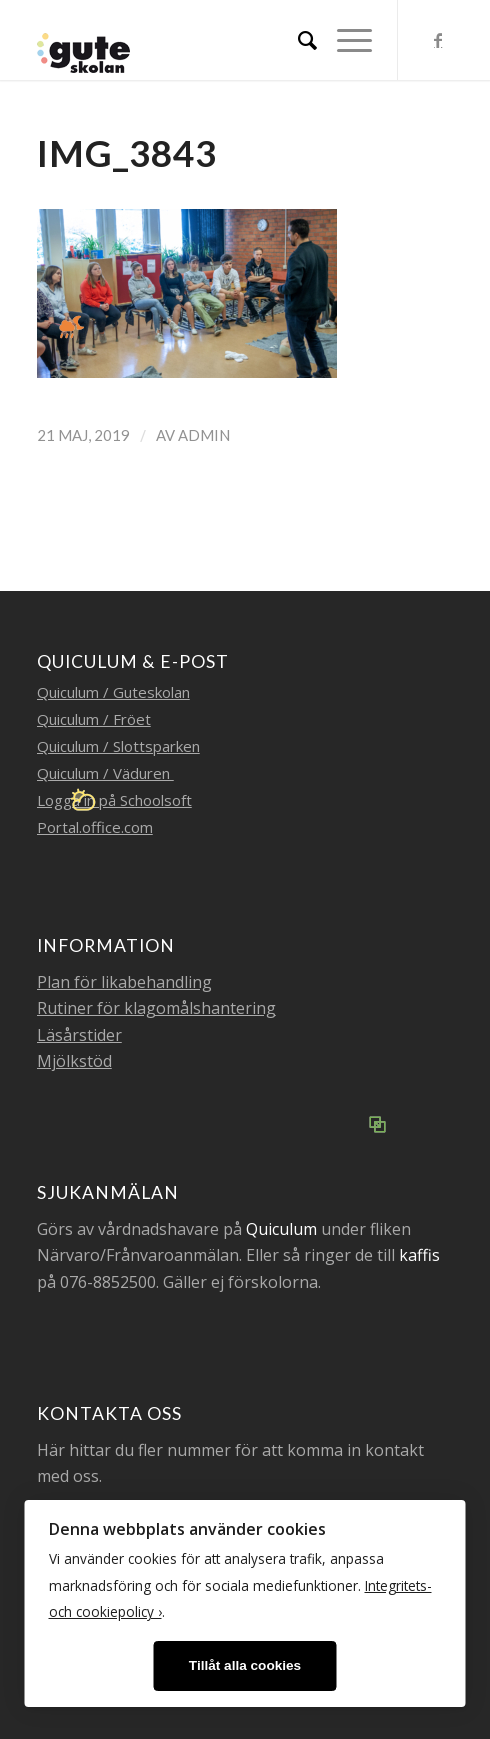 The image size is (490, 1739). Describe the element at coordinates (83, 800) in the screenshot. I see `view current weather conditions` at that location.